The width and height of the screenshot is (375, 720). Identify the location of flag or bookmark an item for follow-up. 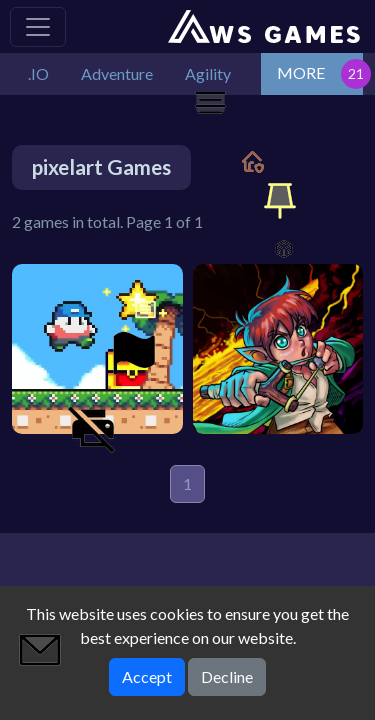
(132, 352).